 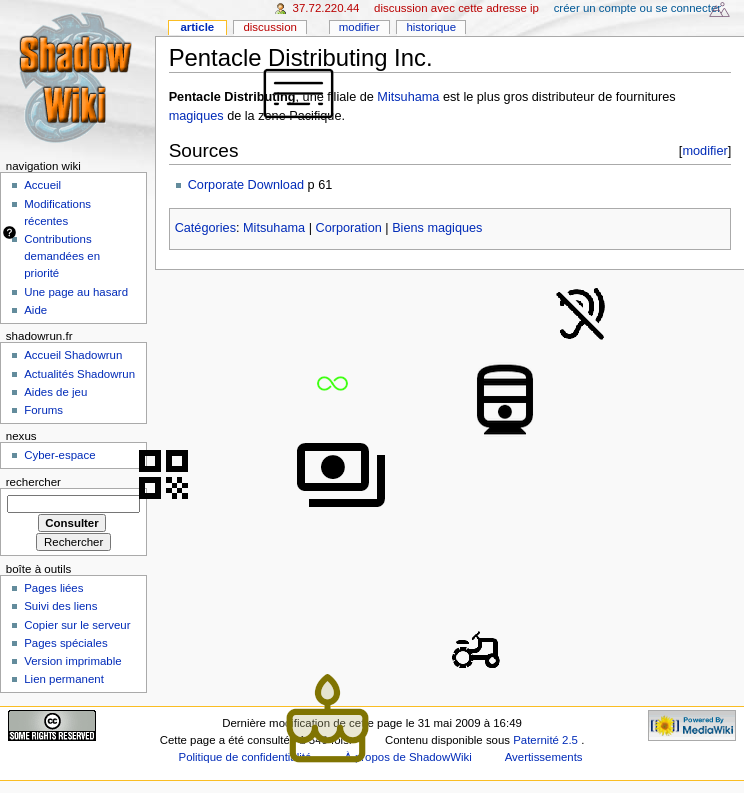 I want to click on scan or generate a QR code, so click(x=163, y=474).